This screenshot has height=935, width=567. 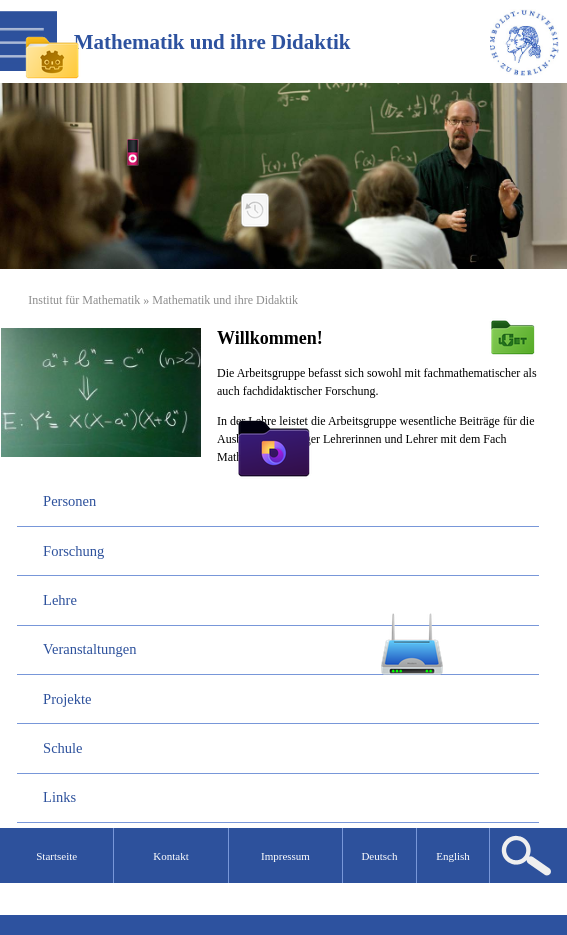 I want to click on iPod nano device in pink, so click(x=132, y=152).